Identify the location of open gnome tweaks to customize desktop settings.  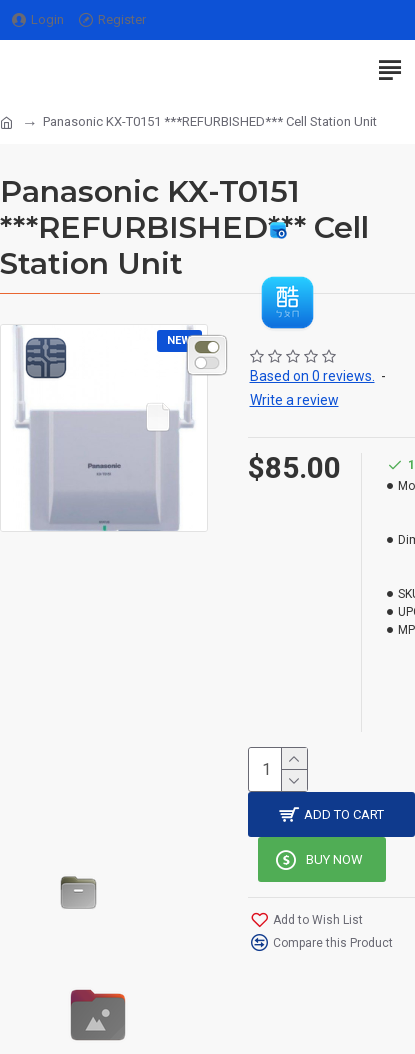
(207, 355).